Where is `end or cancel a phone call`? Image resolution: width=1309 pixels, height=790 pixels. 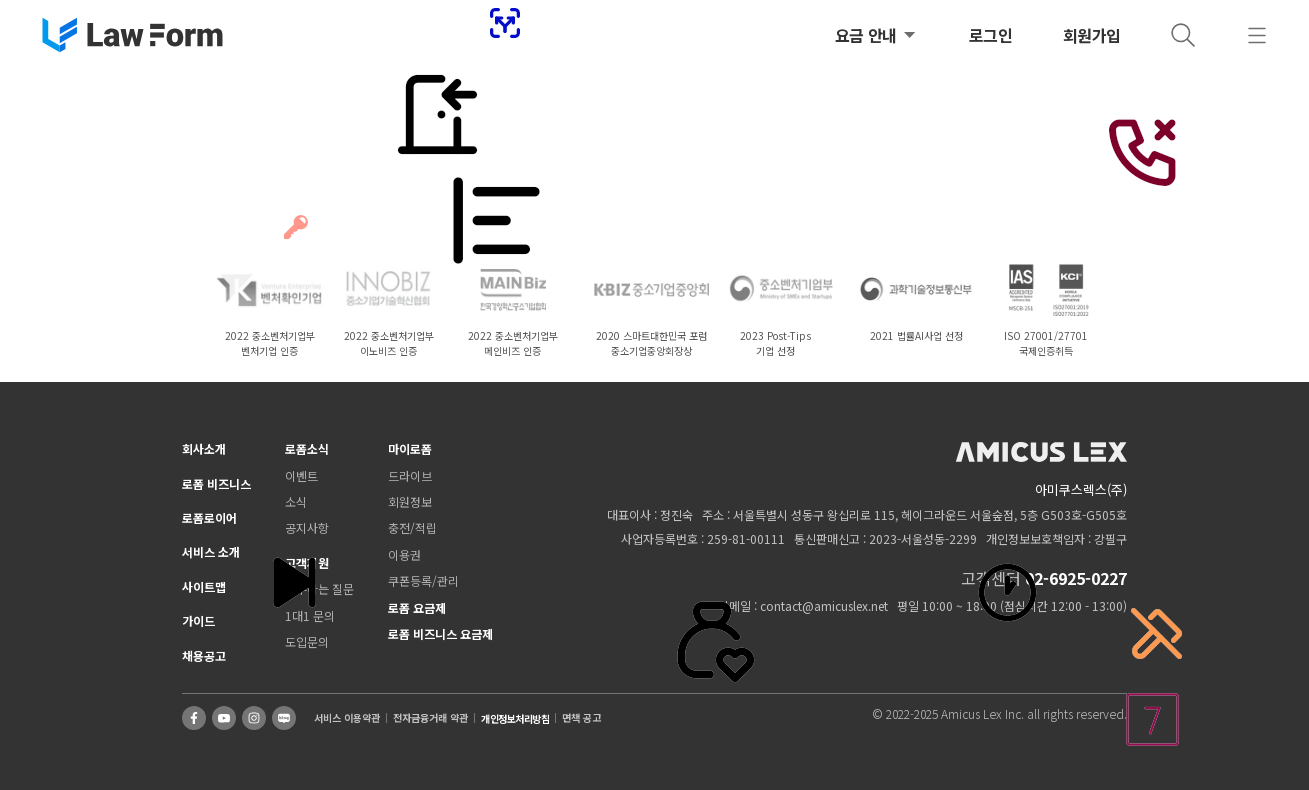 end or cancel a phone call is located at coordinates (1144, 151).